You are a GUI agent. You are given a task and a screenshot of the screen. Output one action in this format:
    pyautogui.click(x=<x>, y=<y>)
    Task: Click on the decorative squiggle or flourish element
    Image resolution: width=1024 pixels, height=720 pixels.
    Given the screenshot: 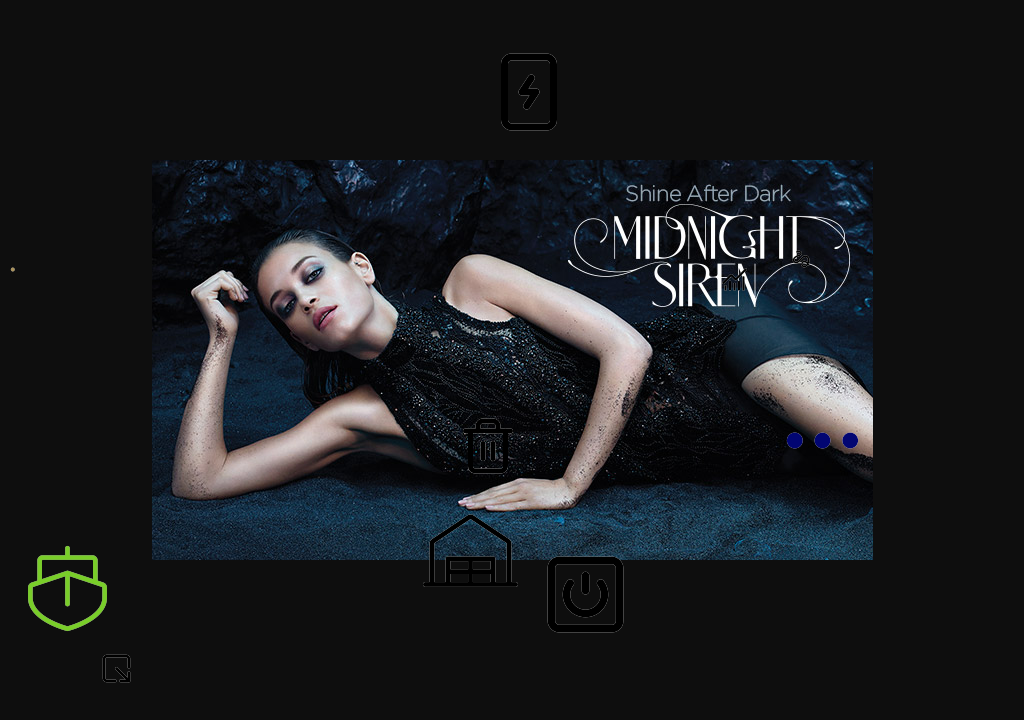 What is the action you would take?
    pyautogui.click(x=801, y=259)
    